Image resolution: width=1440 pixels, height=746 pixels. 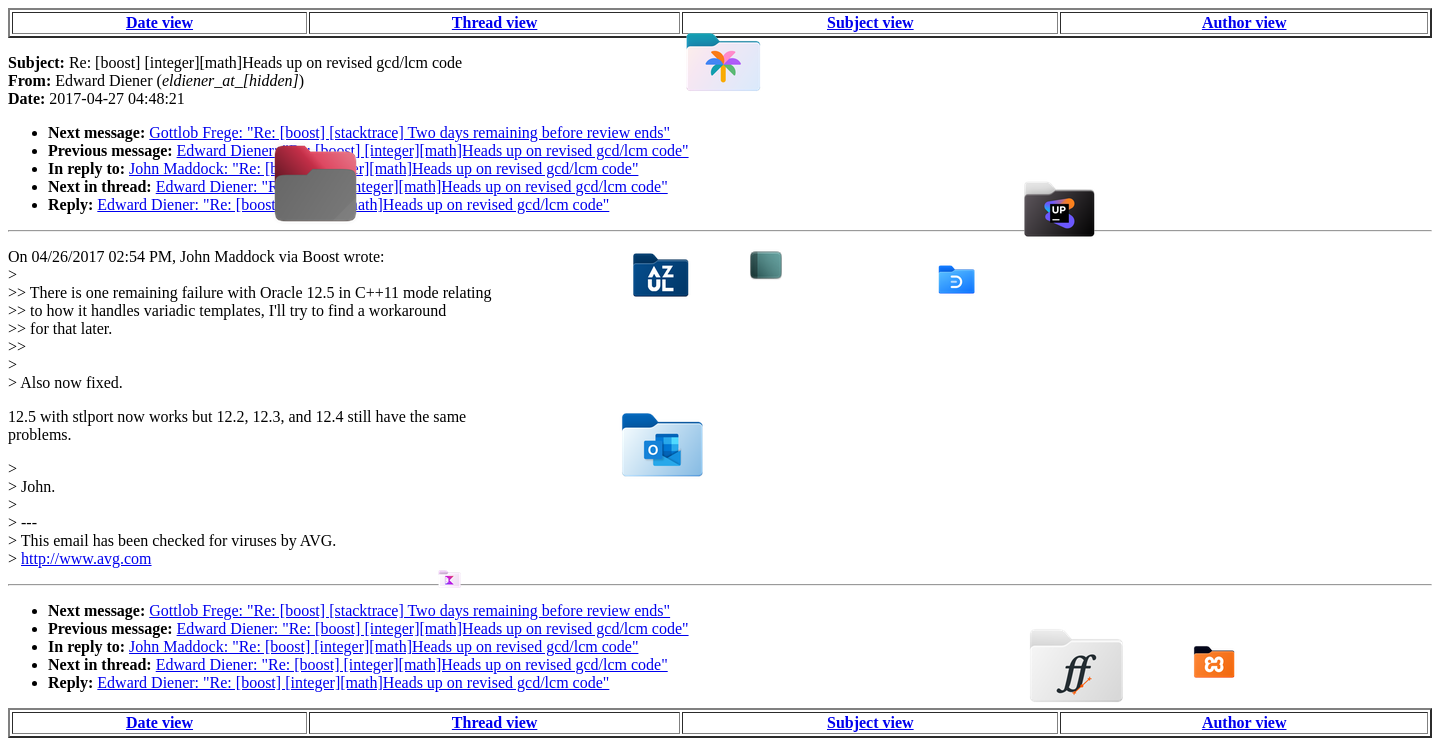 What do you see at coordinates (956, 280) in the screenshot?
I see `open wondershare edrawmax project folder` at bounding box center [956, 280].